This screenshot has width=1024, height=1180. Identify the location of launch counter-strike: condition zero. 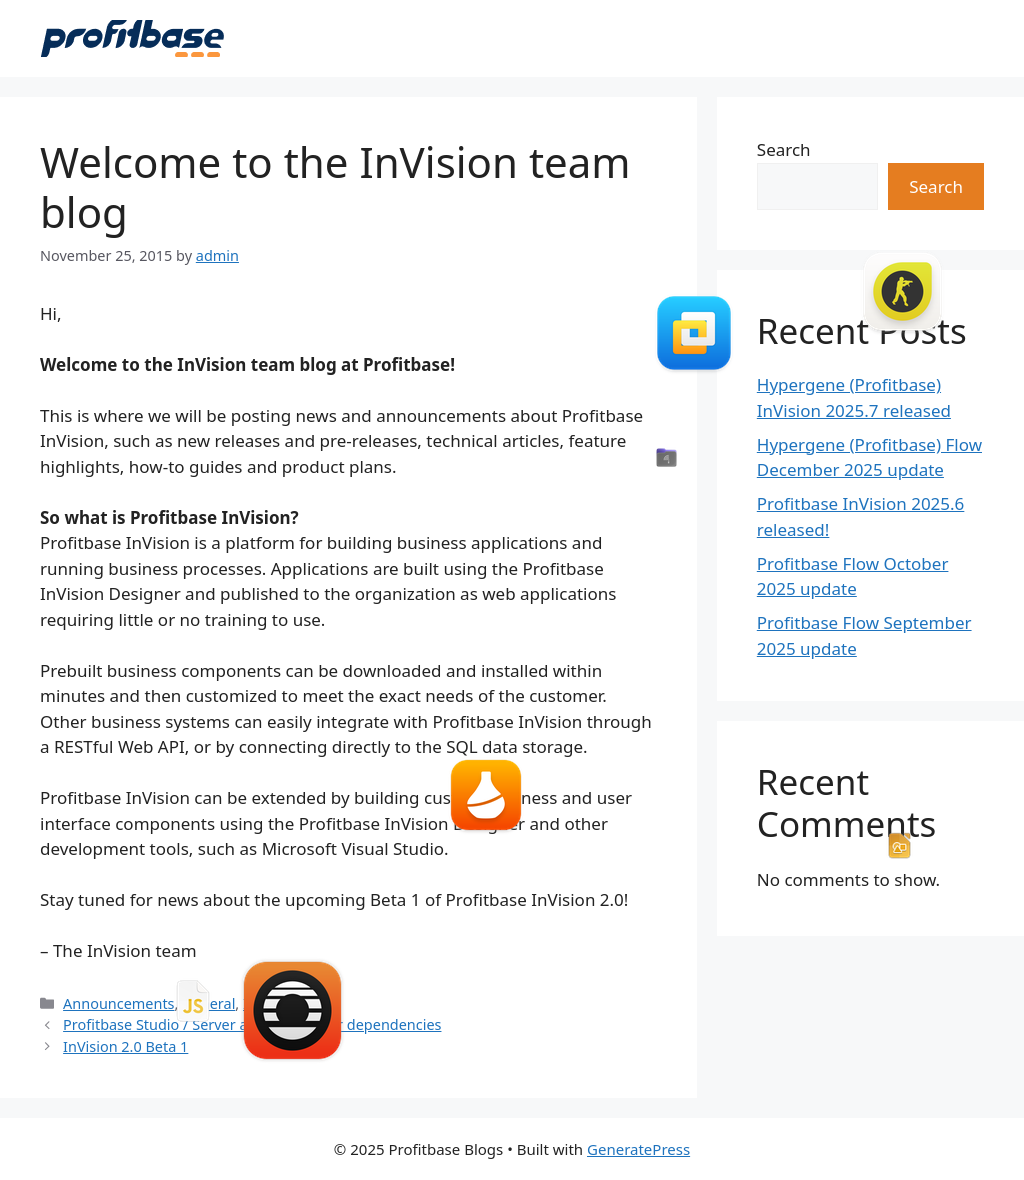
(902, 291).